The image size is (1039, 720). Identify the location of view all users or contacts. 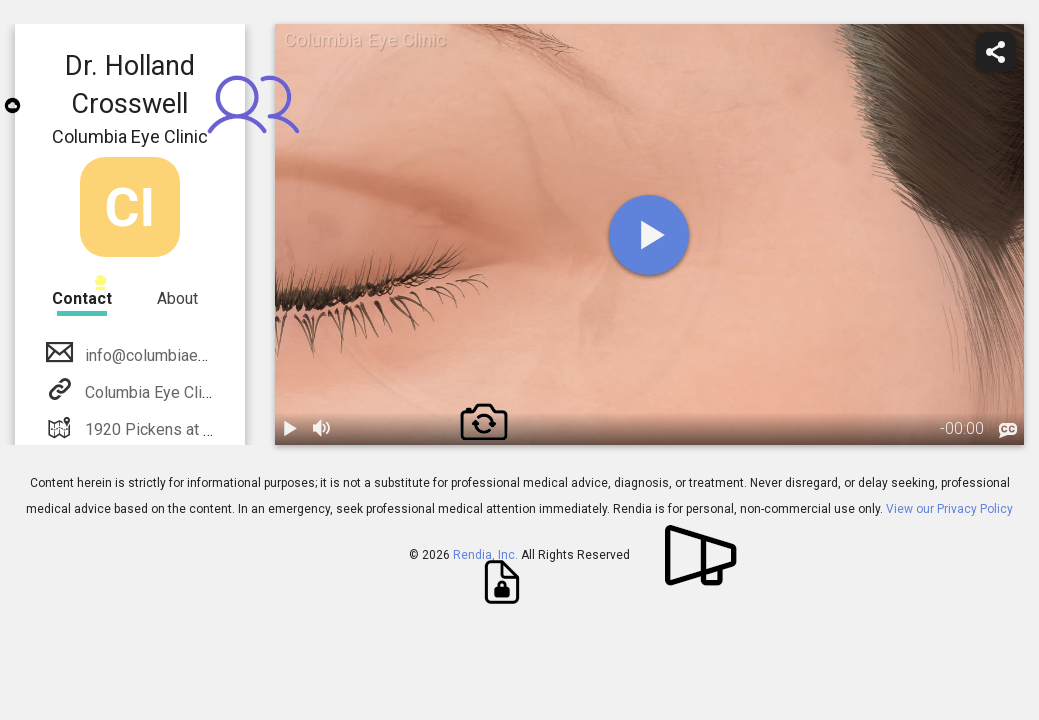
(253, 104).